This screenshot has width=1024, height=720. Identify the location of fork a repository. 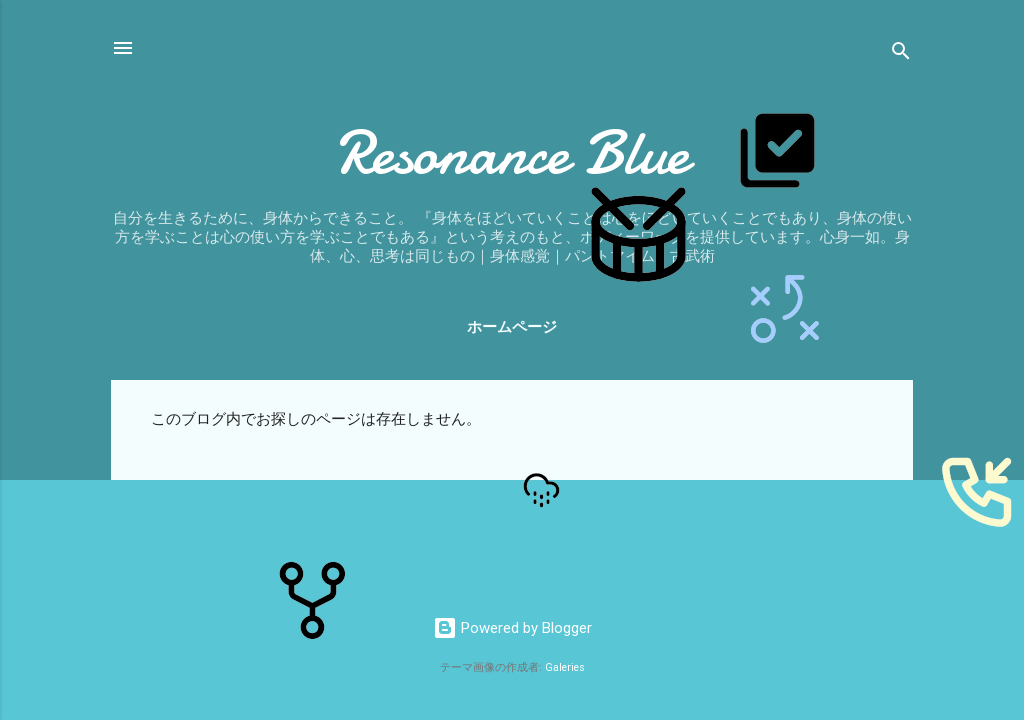
(309, 597).